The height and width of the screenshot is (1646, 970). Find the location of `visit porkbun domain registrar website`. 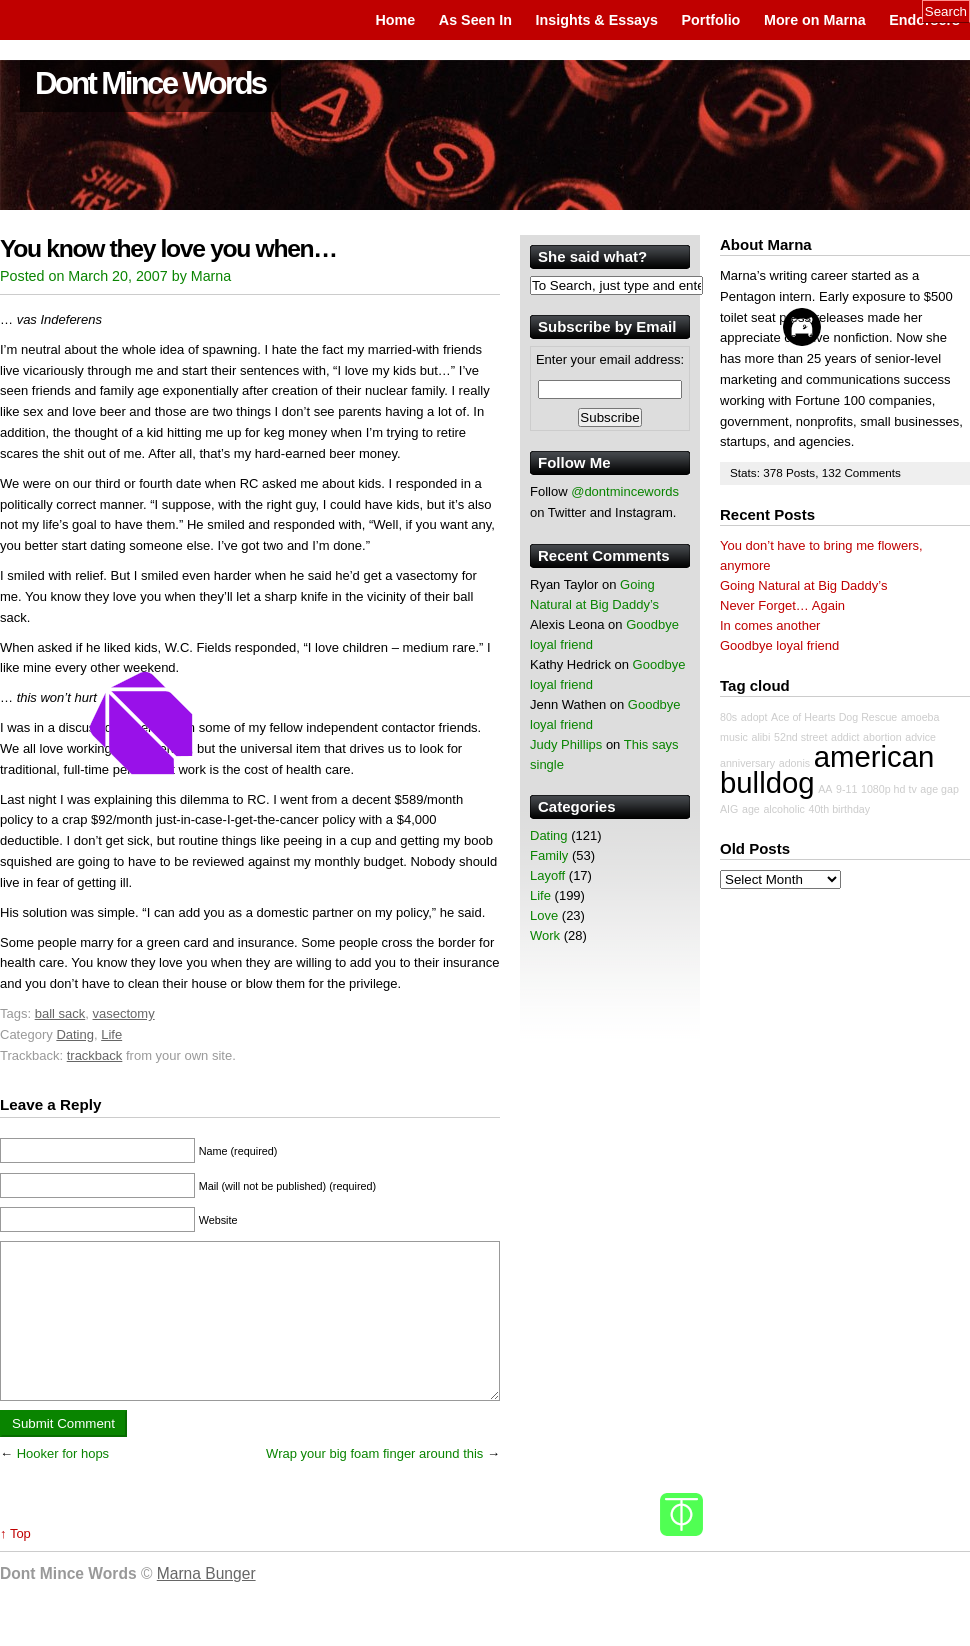

visit porkbun domain registrar website is located at coordinates (802, 327).